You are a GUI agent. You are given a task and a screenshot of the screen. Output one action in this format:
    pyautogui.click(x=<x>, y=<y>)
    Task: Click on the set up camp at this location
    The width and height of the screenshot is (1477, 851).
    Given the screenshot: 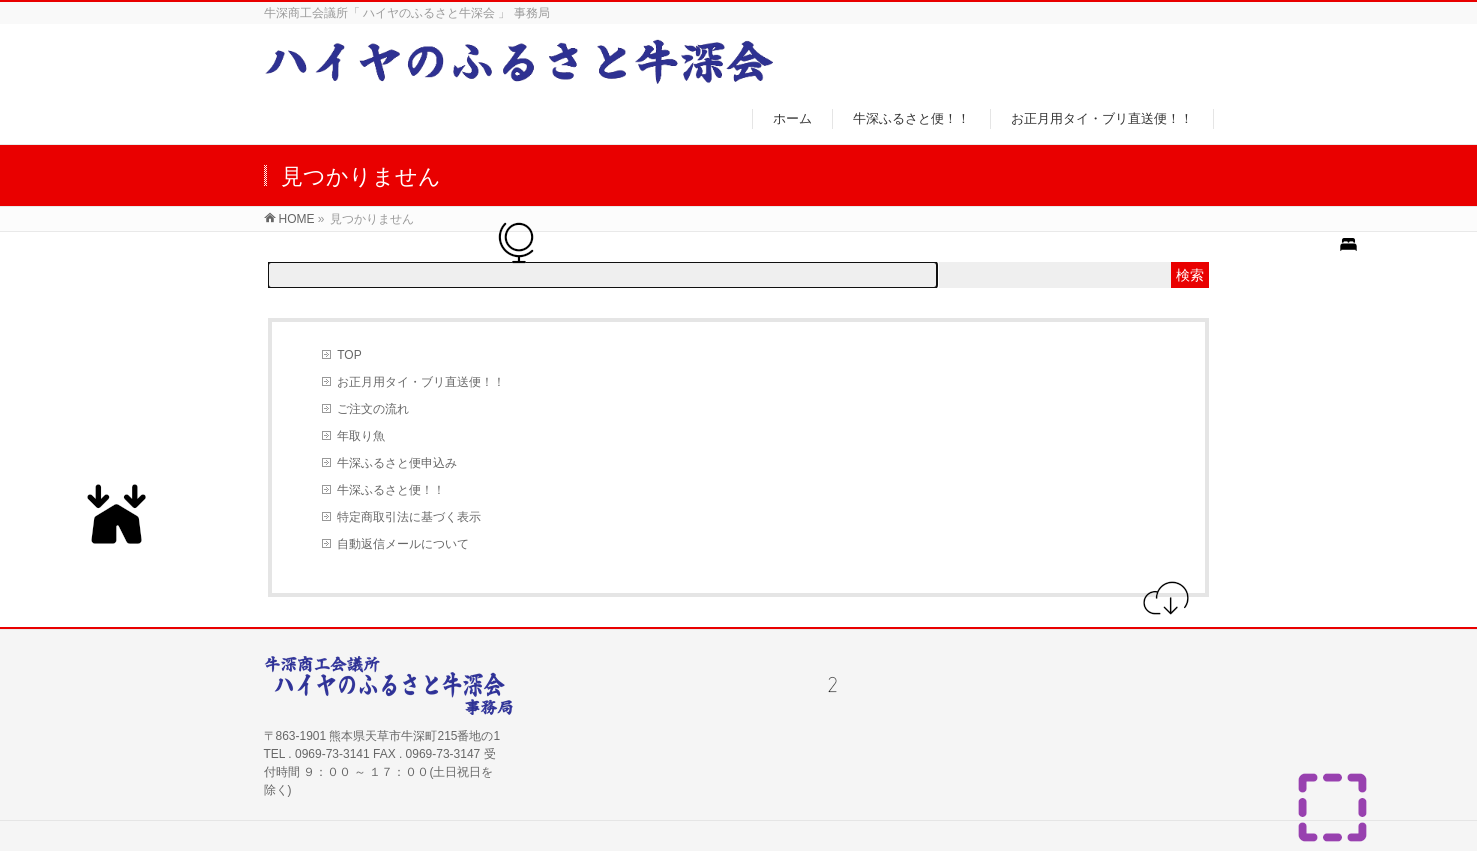 What is the action you would take?
    pyautogui.click(x=116, y=514)
    